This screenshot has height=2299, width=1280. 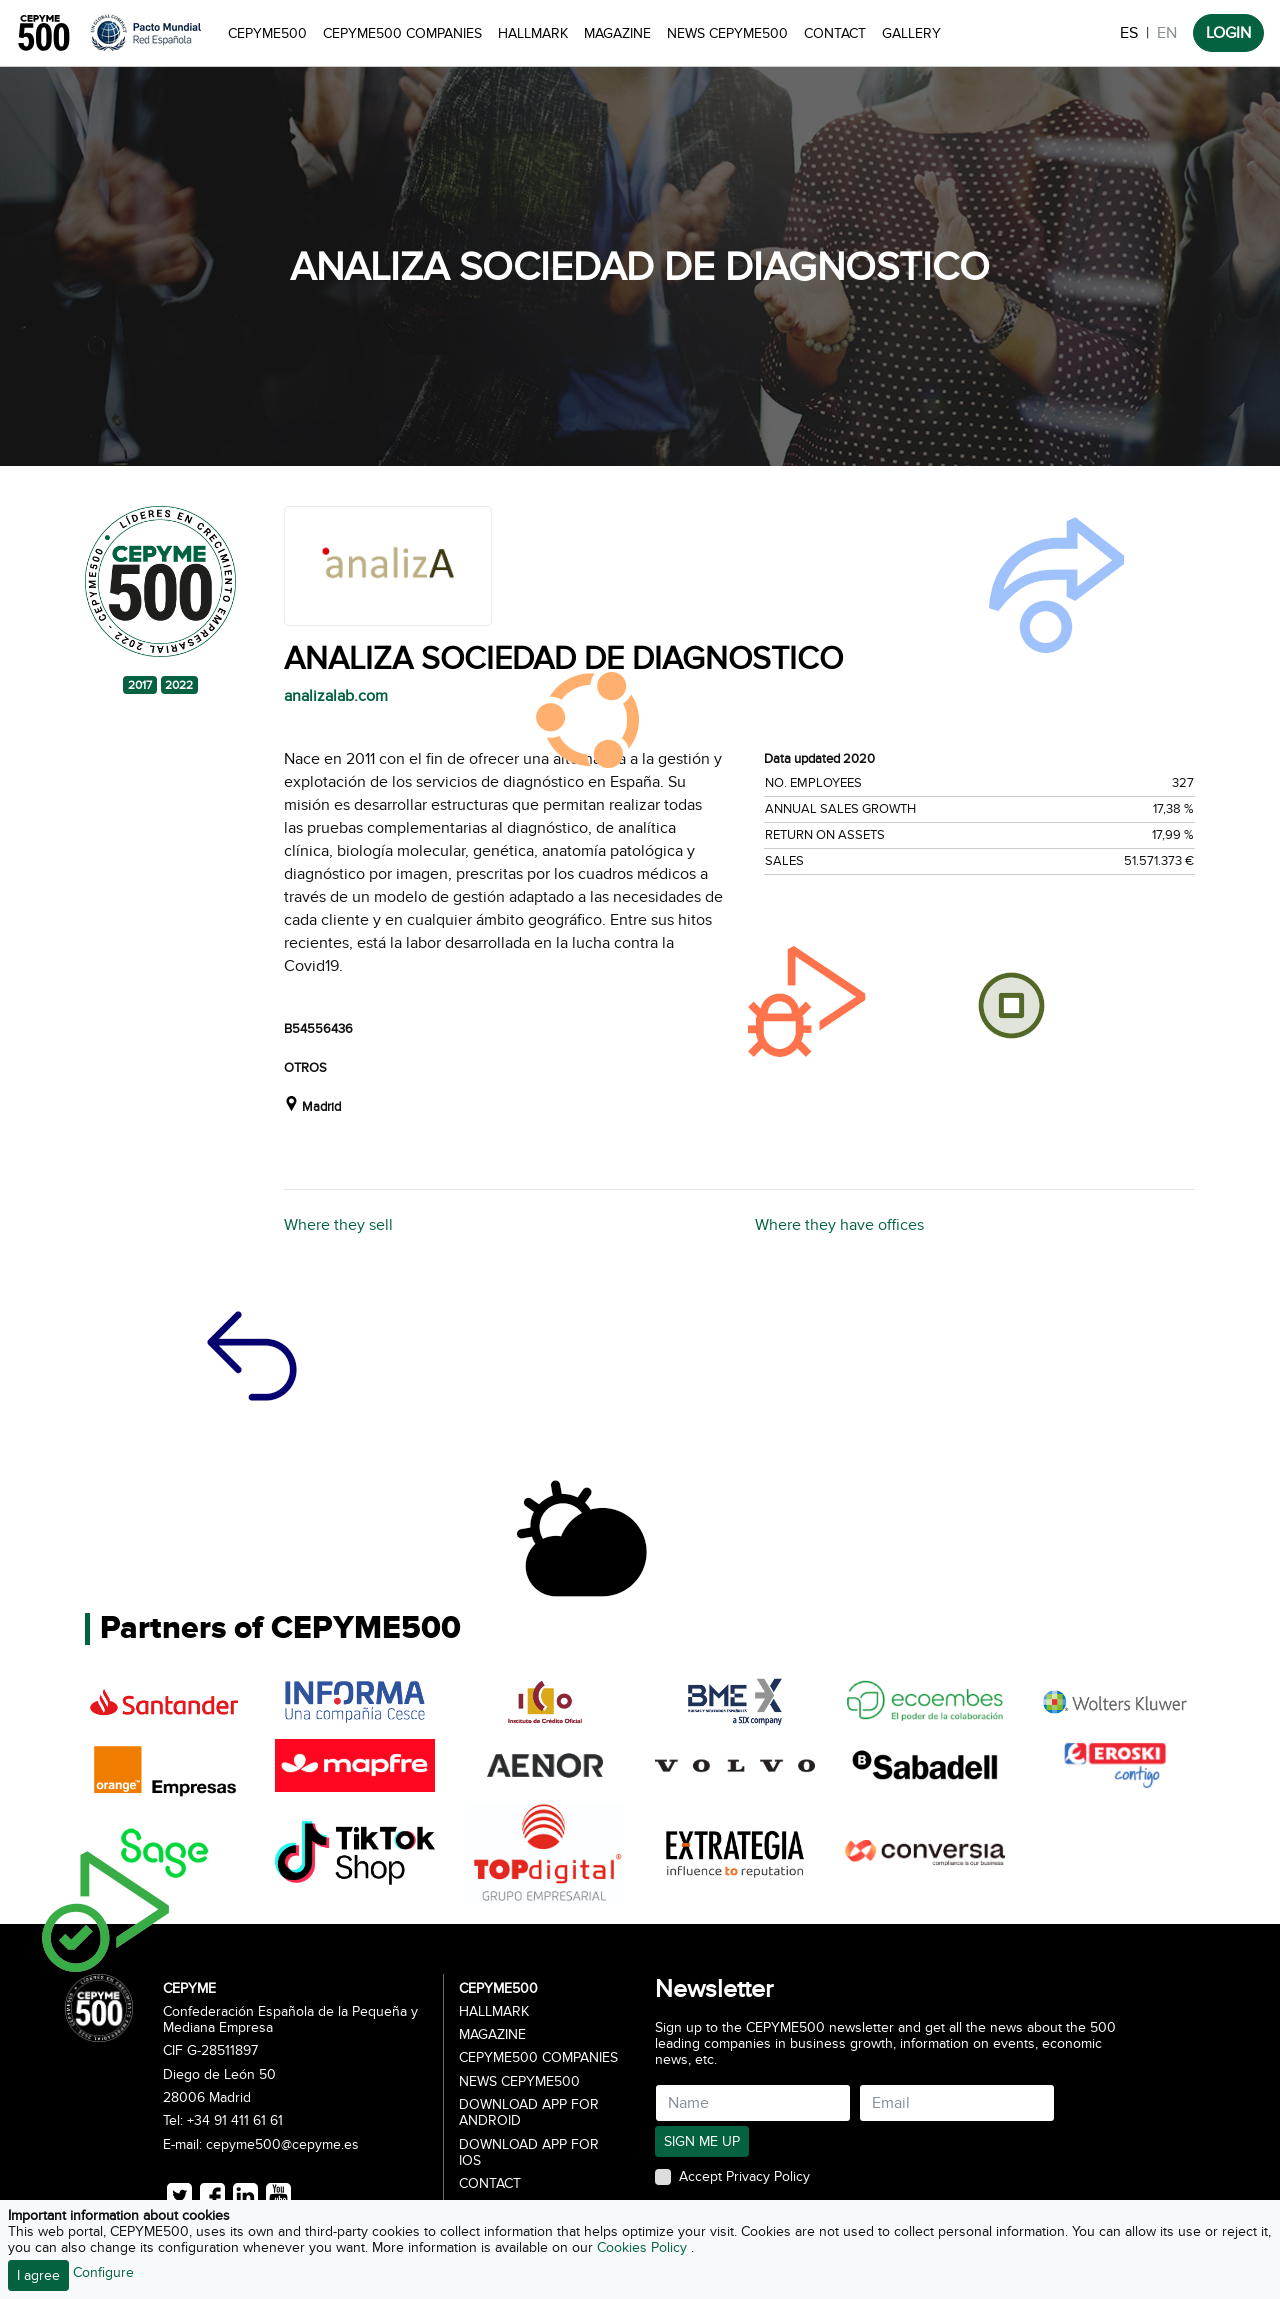 What do you see at coordinates (1011, 1005) in the screenshot?
I see `stop media playback` at bounding box center [1011, 1005].